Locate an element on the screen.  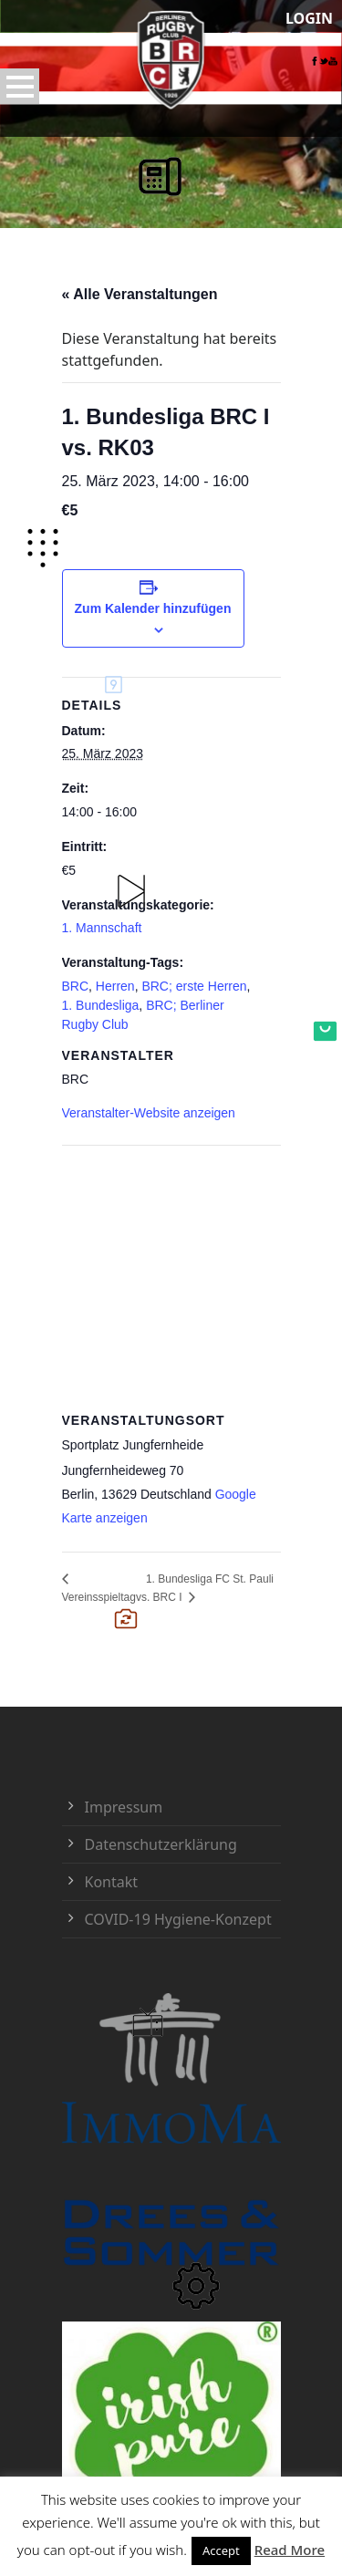
access settings or preferences is located at coordinates (196, 2286).